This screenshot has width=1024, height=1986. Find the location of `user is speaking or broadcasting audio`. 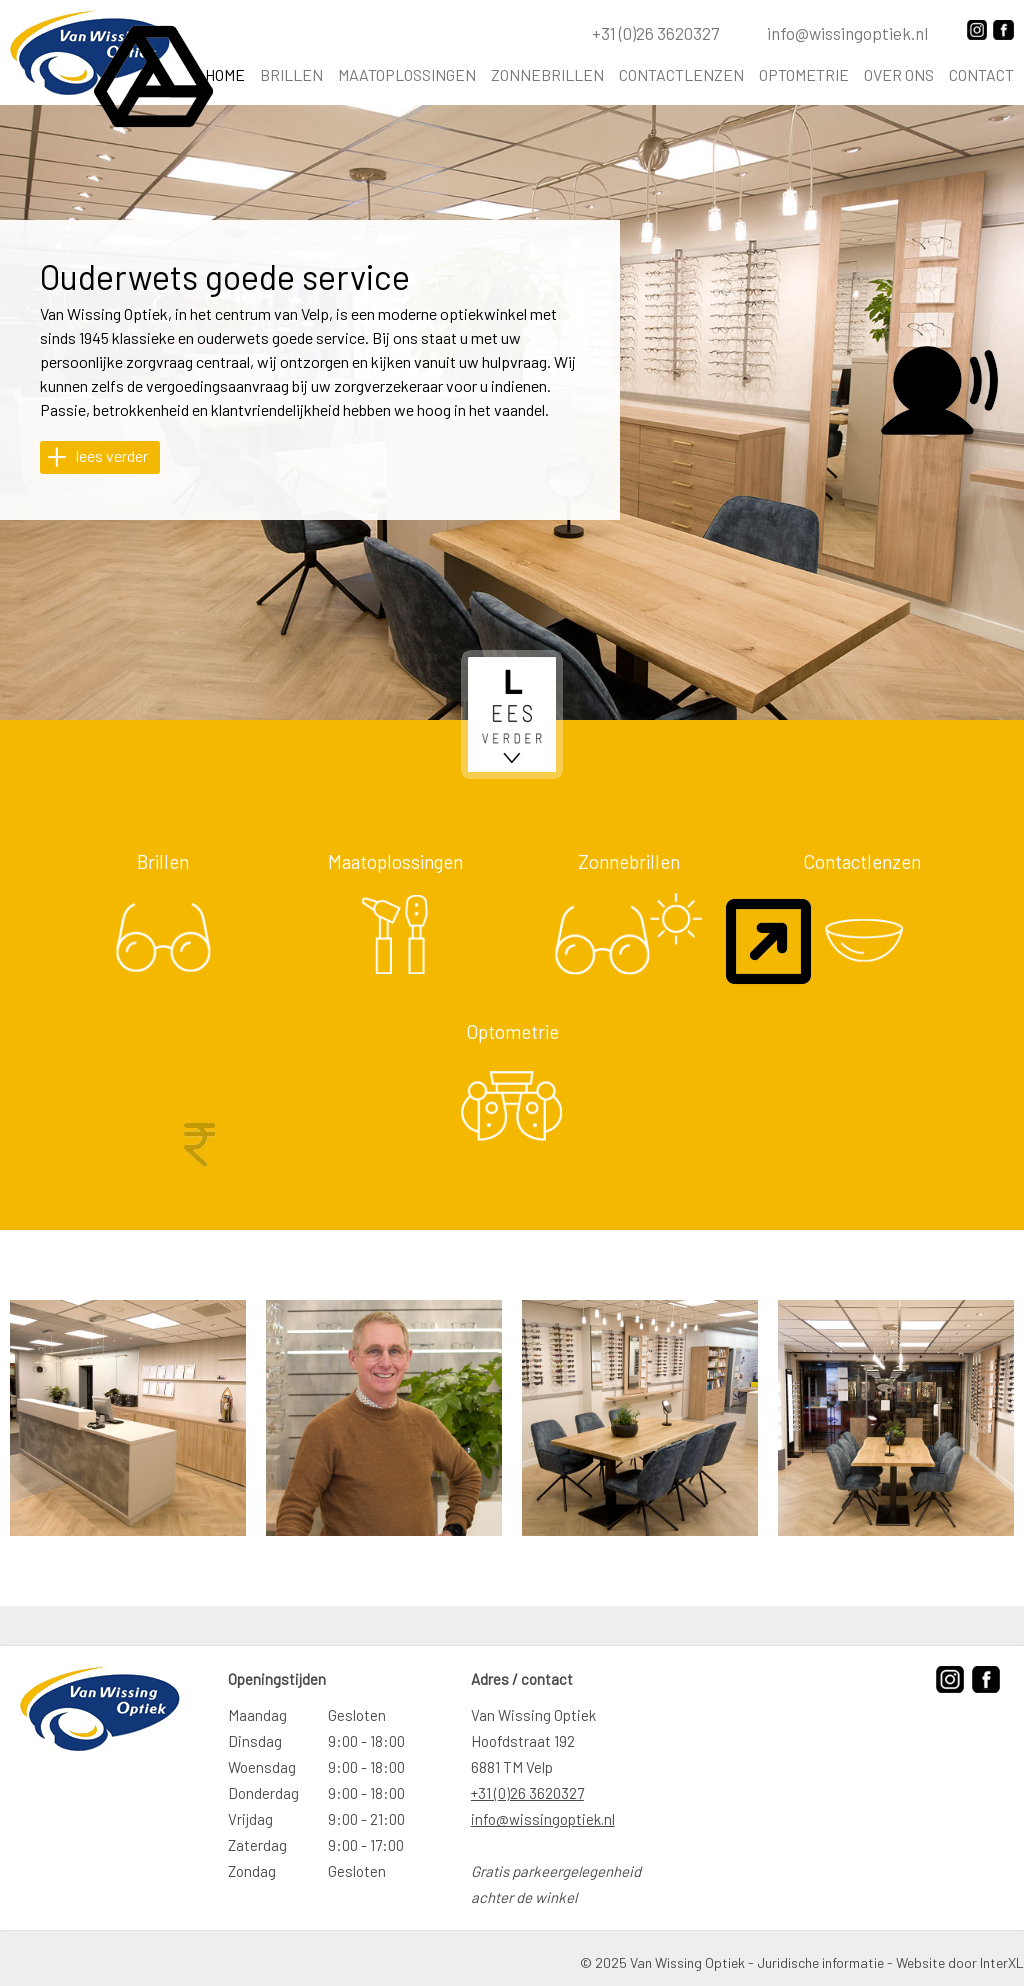

user is speaking or broadcasting audio is located at coordinates (937, 390).